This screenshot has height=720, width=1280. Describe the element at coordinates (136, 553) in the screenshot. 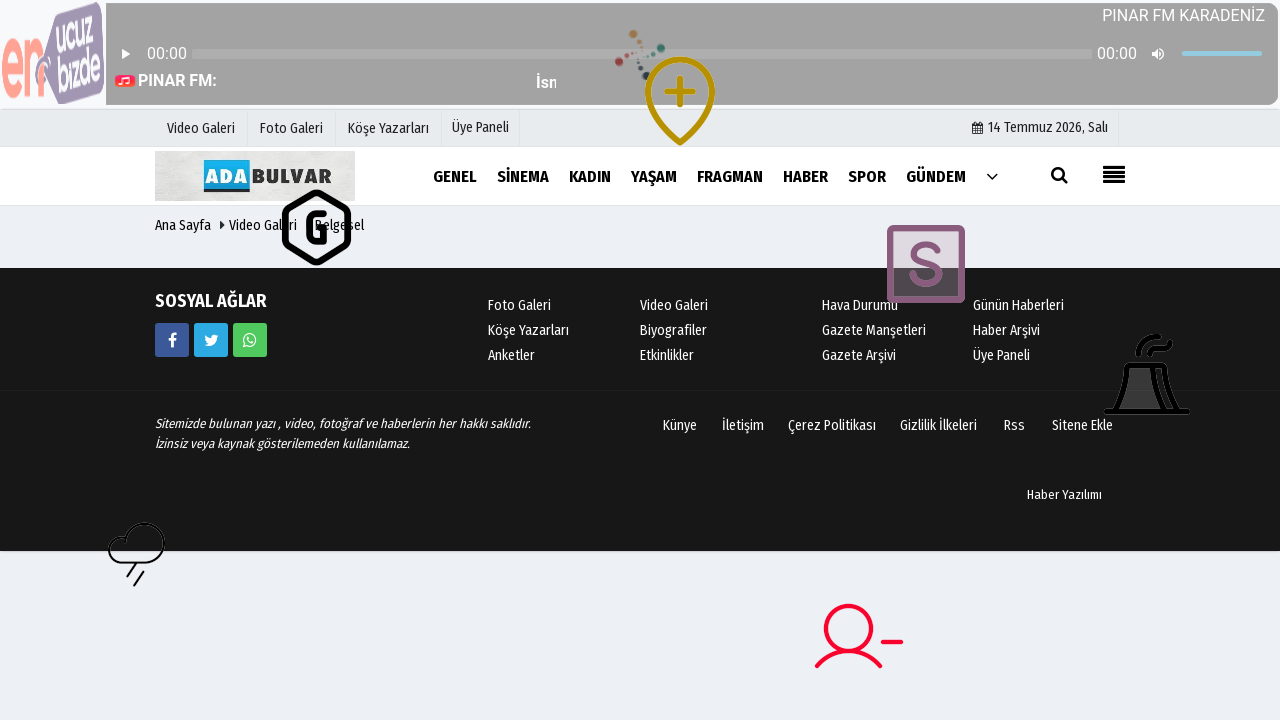

I see `current weather conditions: rain` at that location.